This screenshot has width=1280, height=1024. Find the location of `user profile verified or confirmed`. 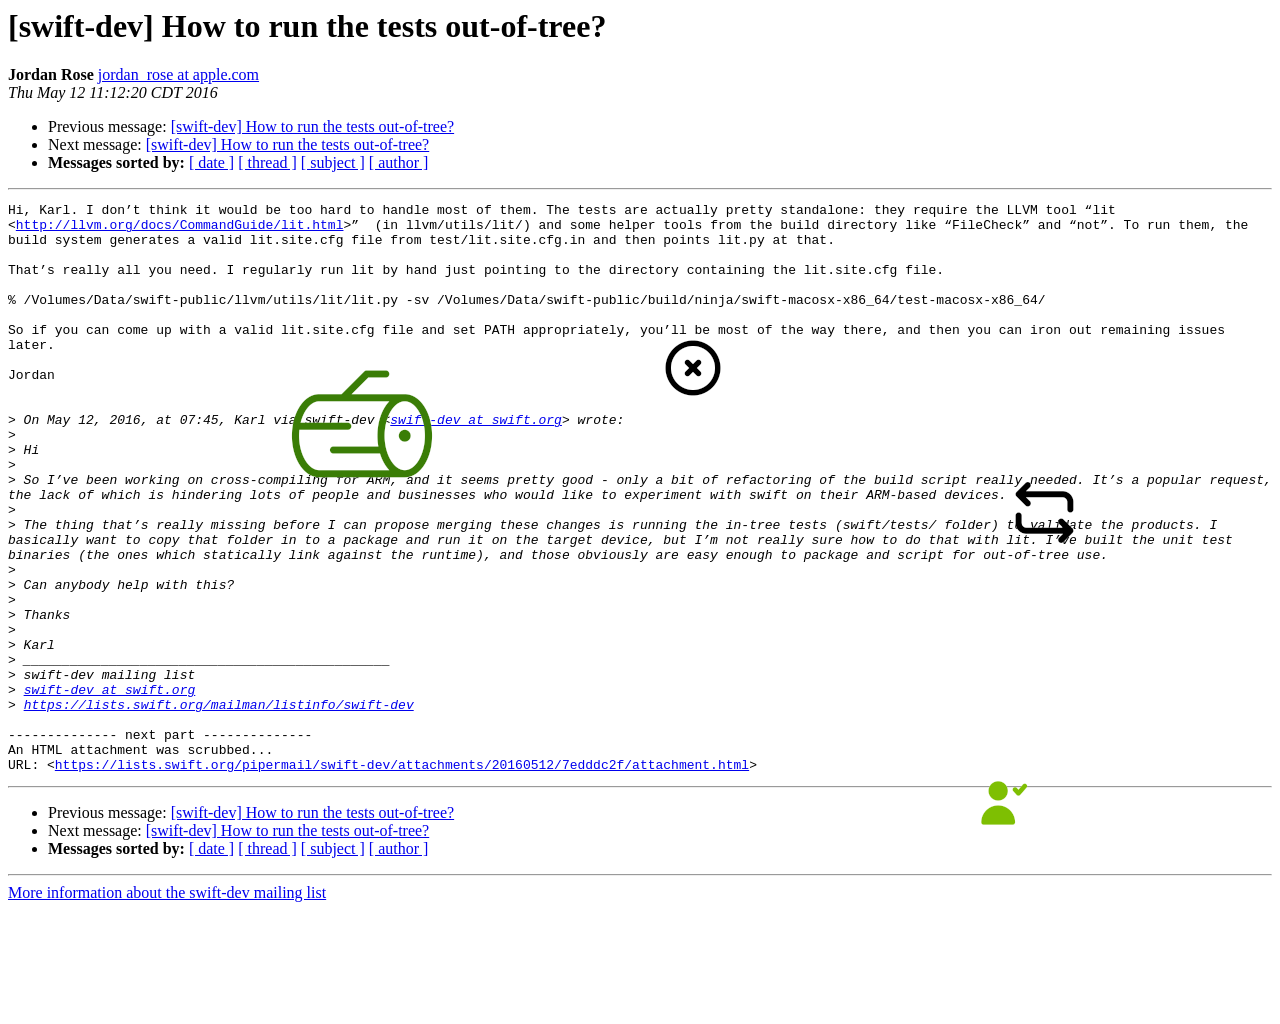

user profile verified or confirmed is located at coordinates (1003, 803).